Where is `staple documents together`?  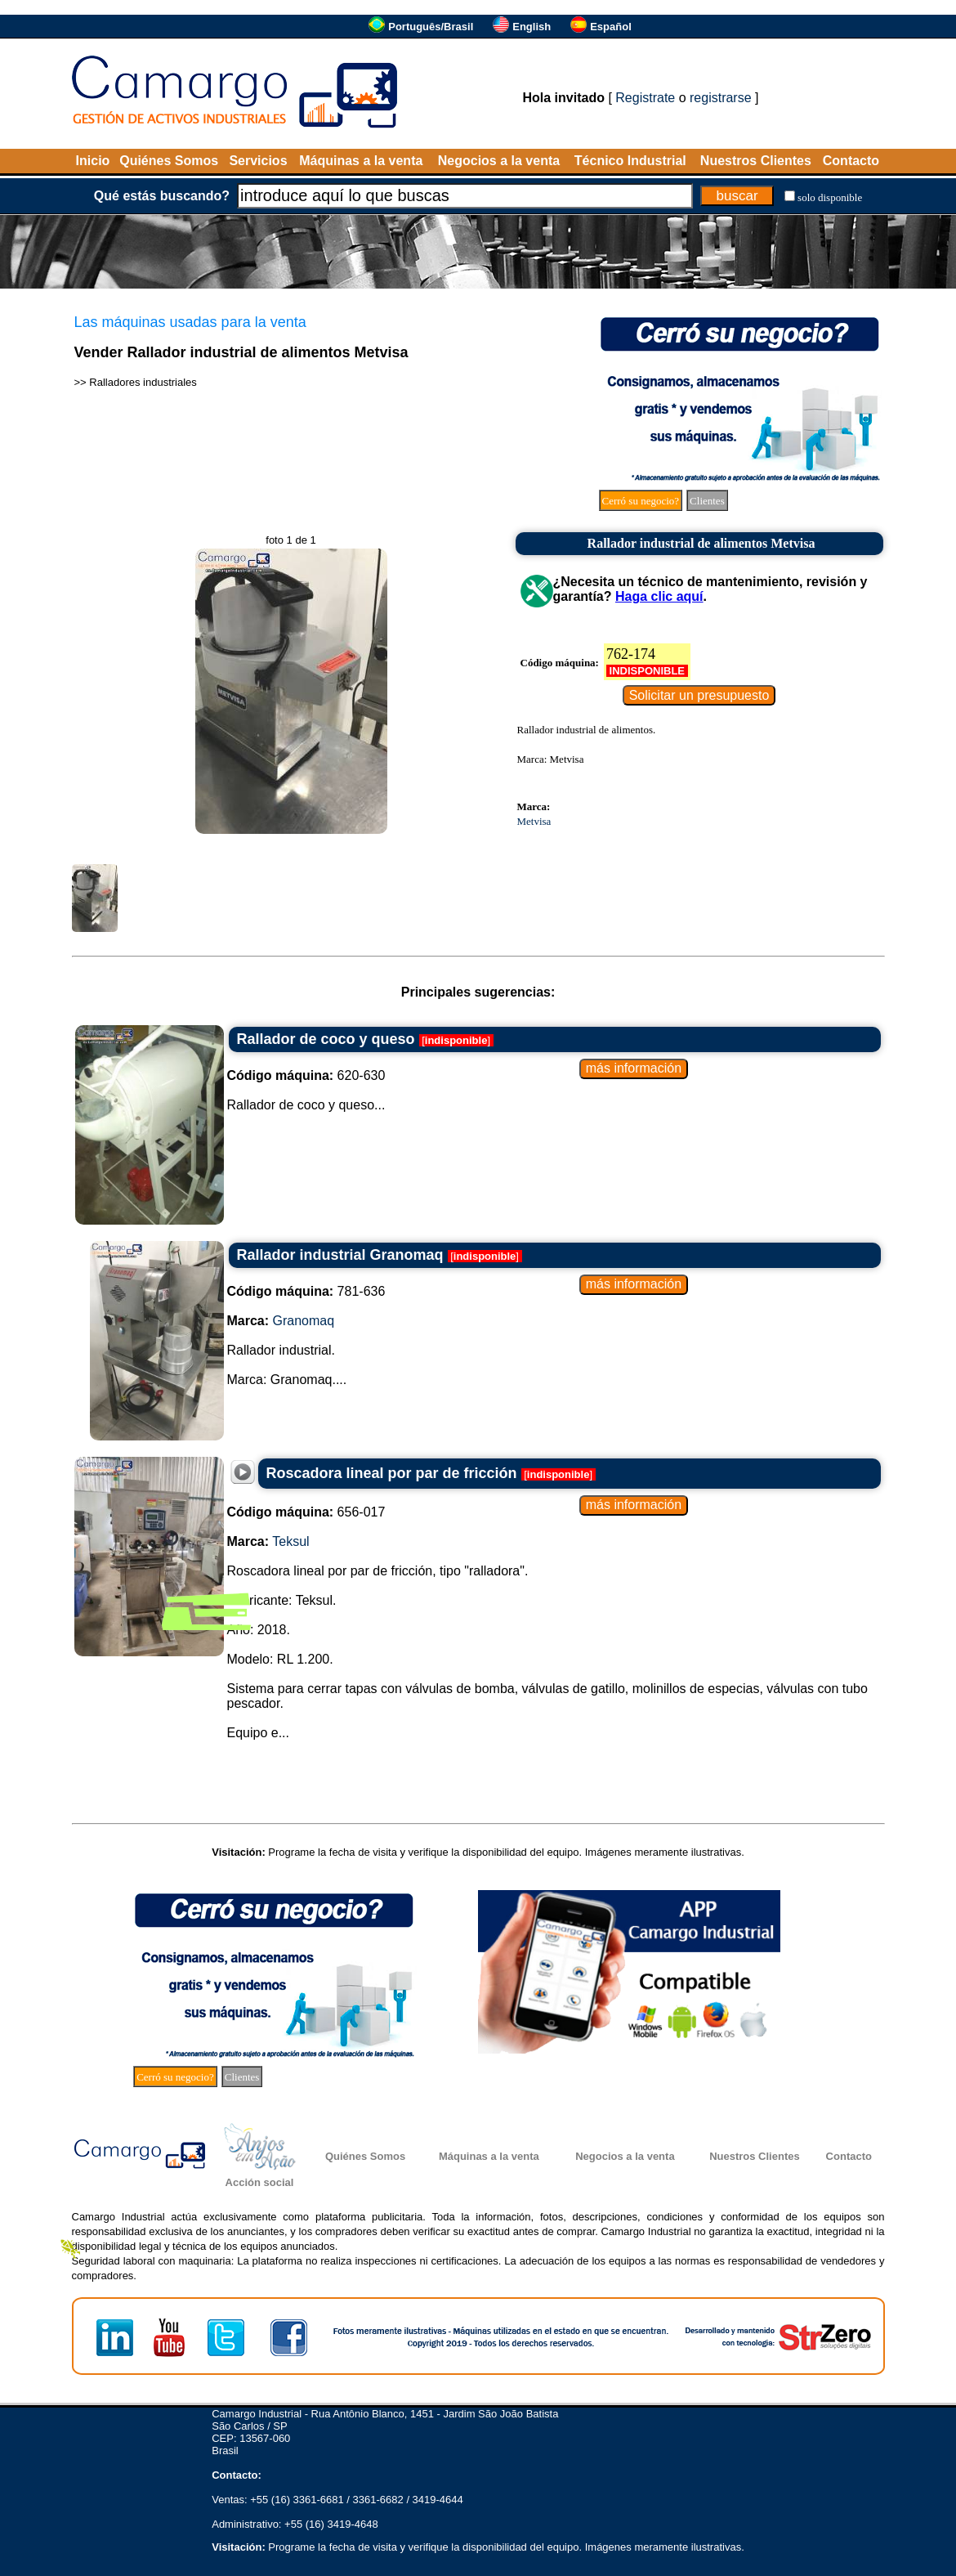 staple documents together is located at coordinates (206, 1604).